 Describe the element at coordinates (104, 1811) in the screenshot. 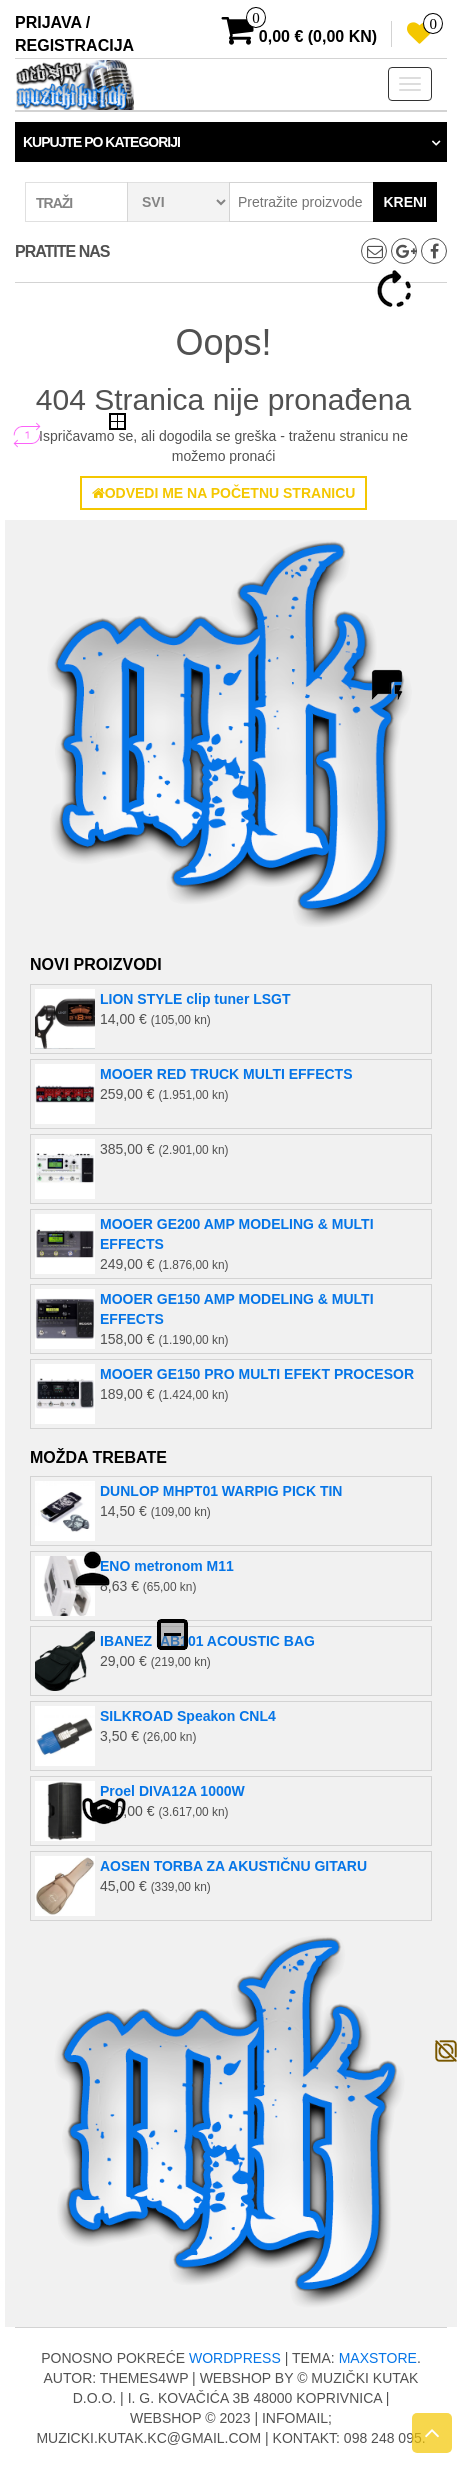

I see `indicates mask required or health safety guidelines` at that location.